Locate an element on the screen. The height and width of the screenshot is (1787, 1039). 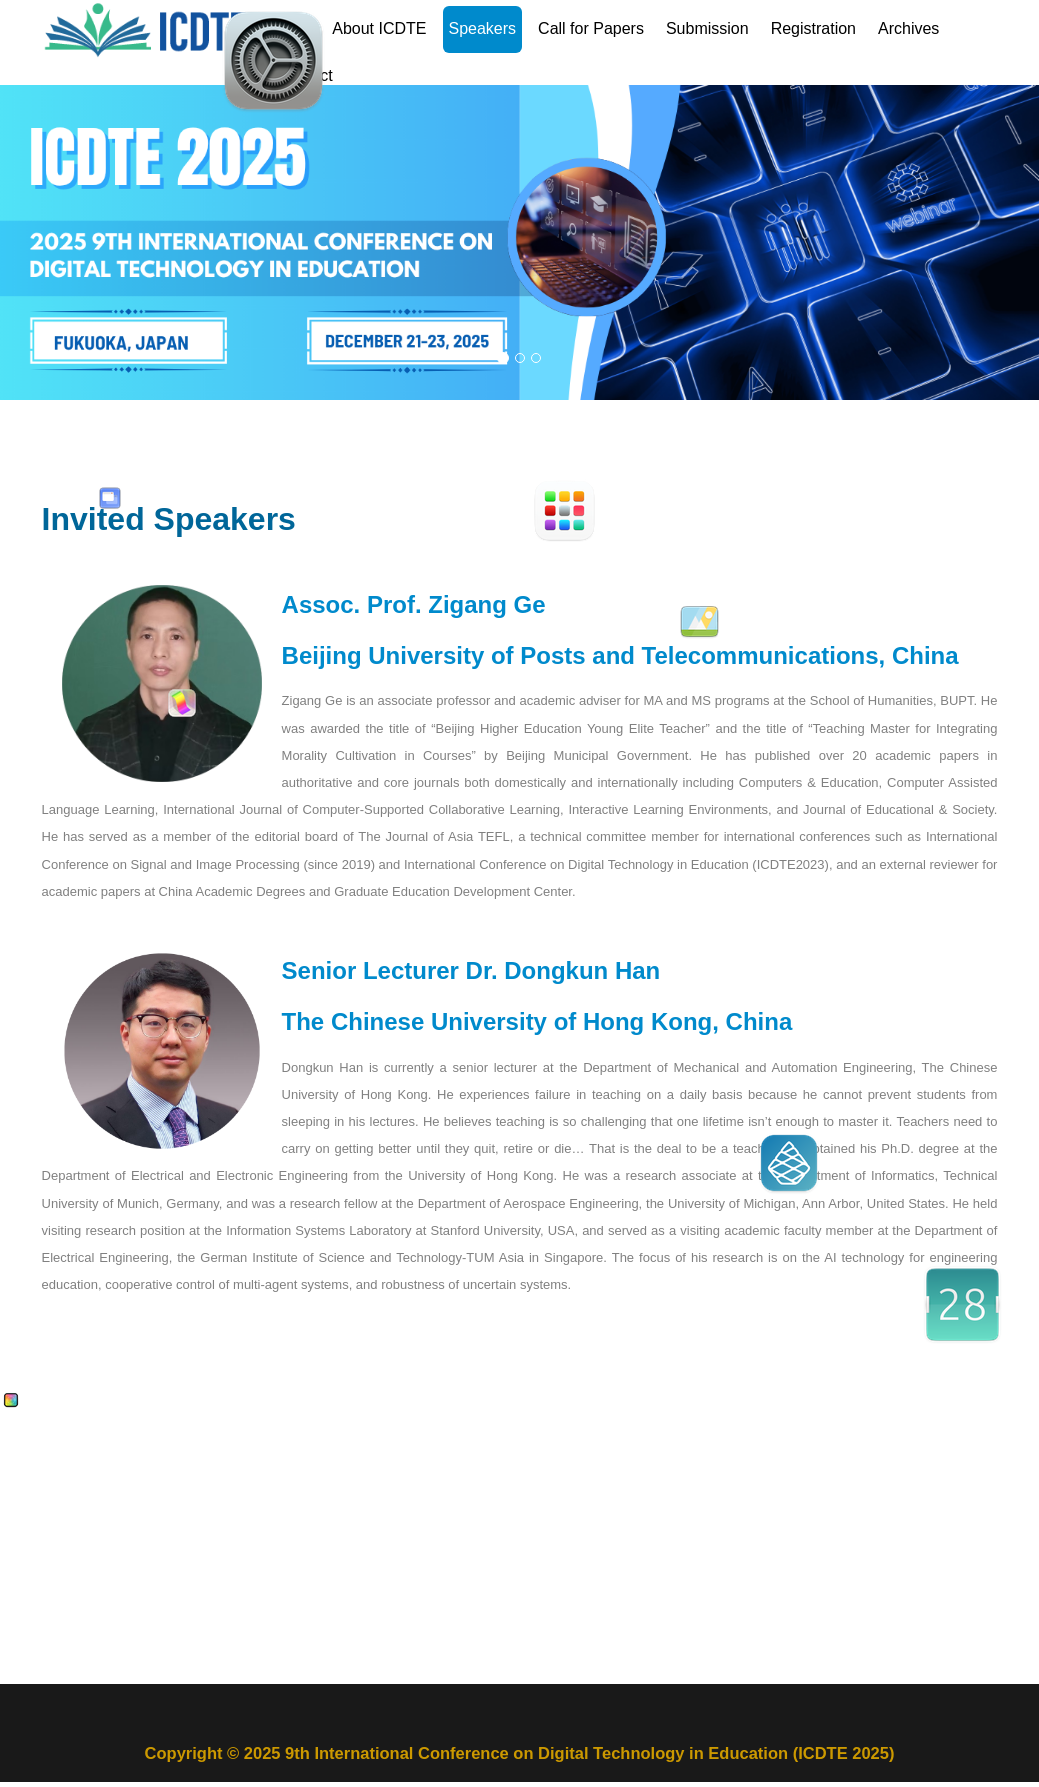
open Grapher app for mathematical visualization is located at coordinates (182, 703).